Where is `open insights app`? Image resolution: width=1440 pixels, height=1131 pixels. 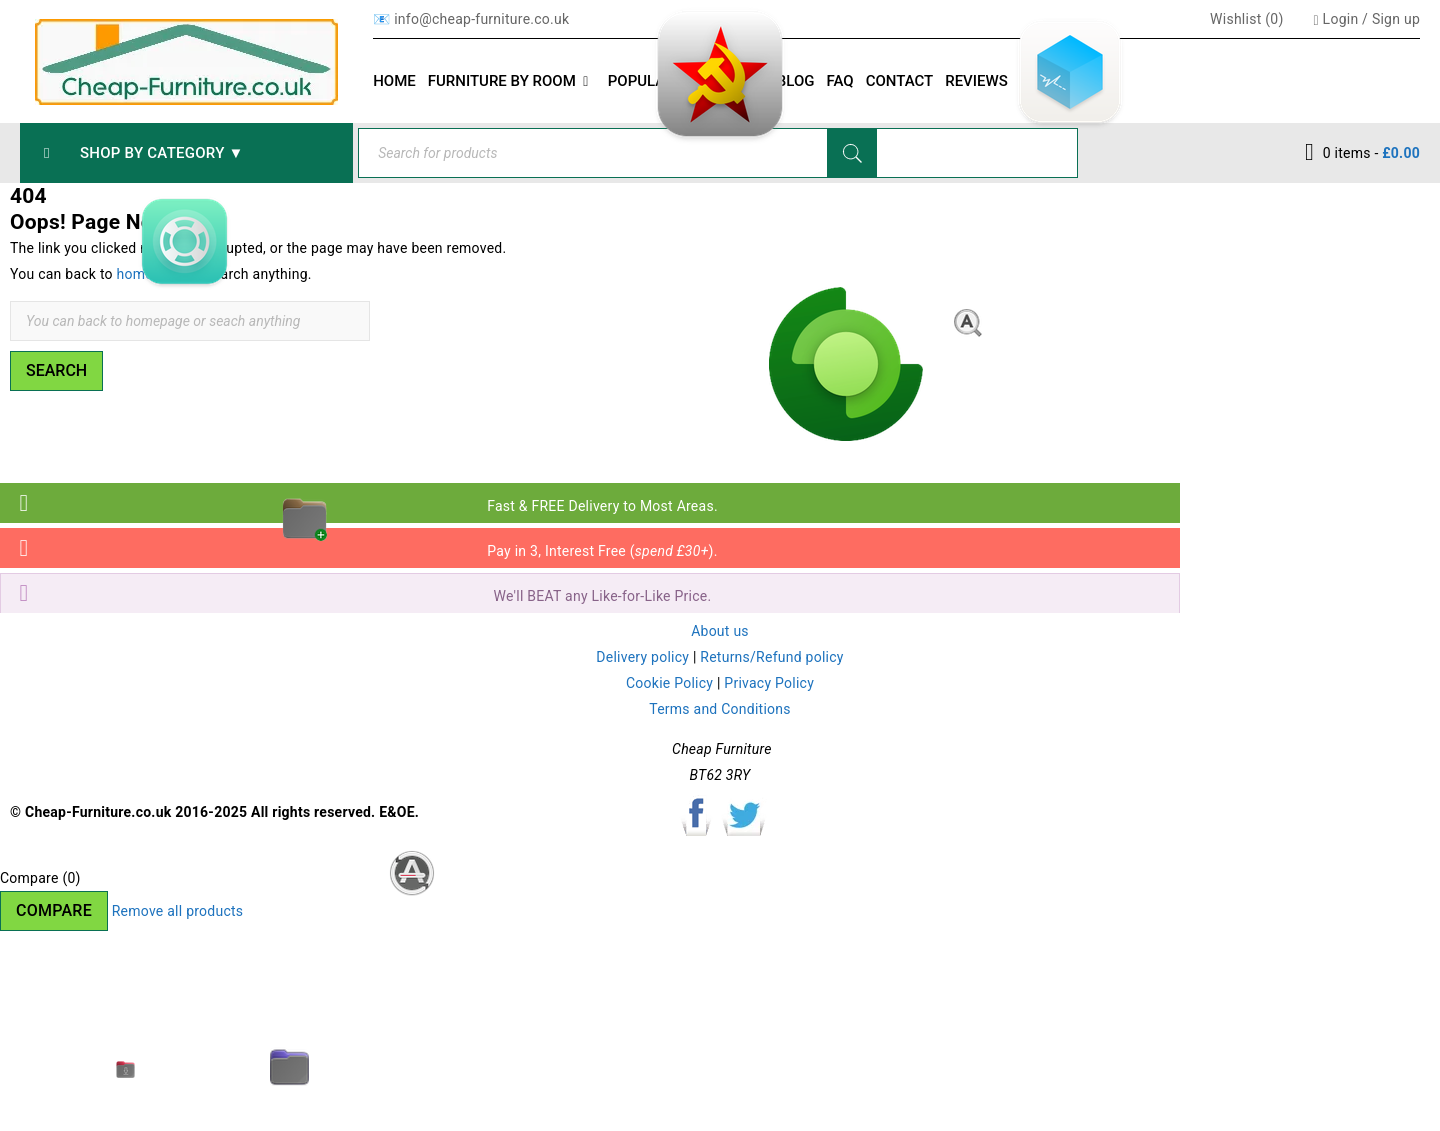
open insights app is located at coordinates (846, 364).